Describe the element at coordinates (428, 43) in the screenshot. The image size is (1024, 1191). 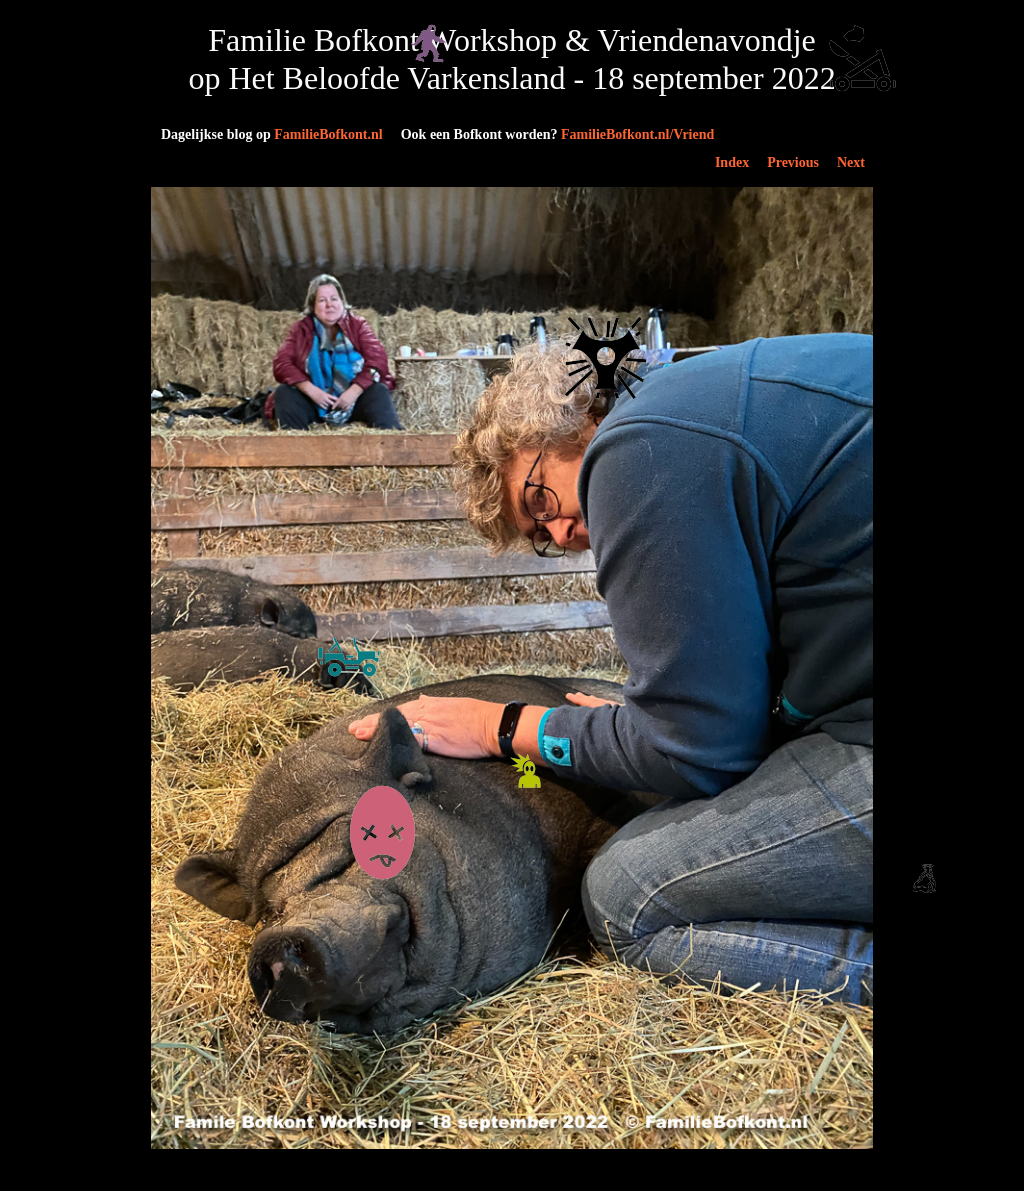
I see `sasquatch or bigfoot character selection` at that location.